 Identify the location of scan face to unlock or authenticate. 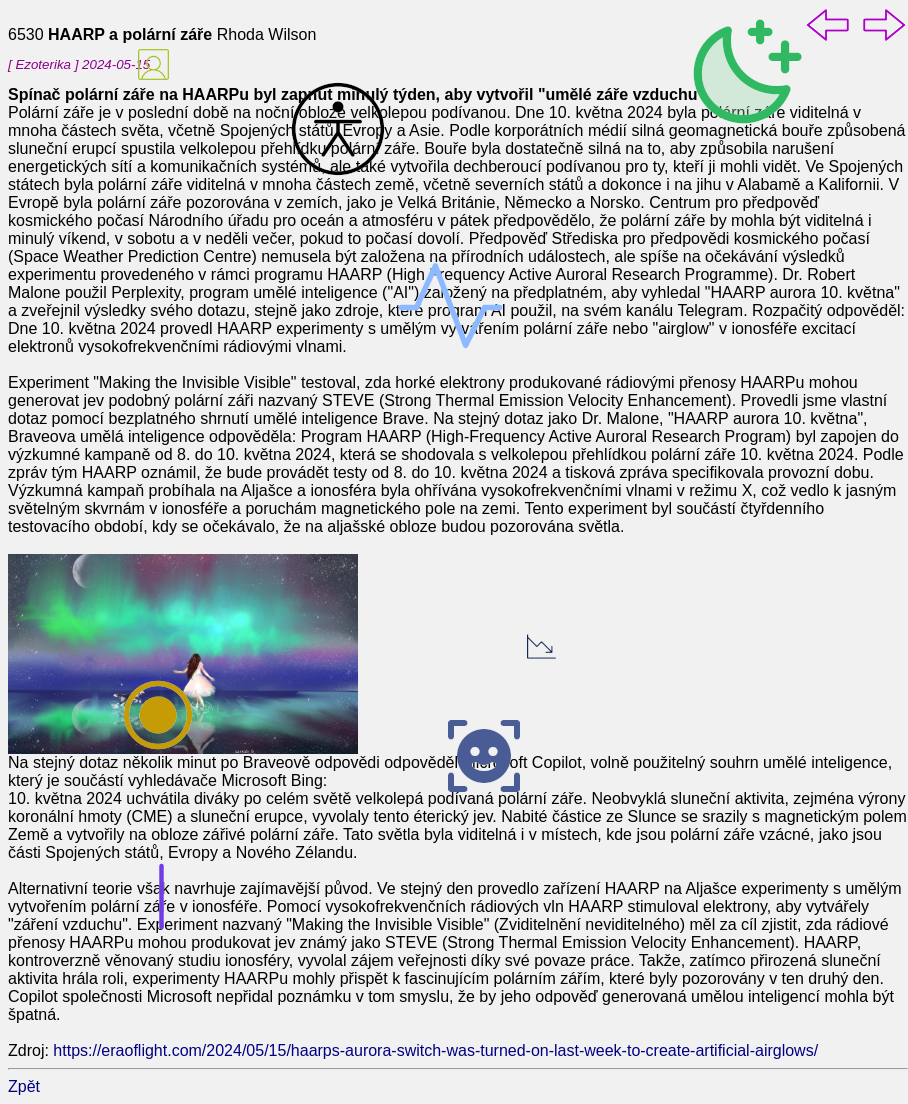
(484, 756).